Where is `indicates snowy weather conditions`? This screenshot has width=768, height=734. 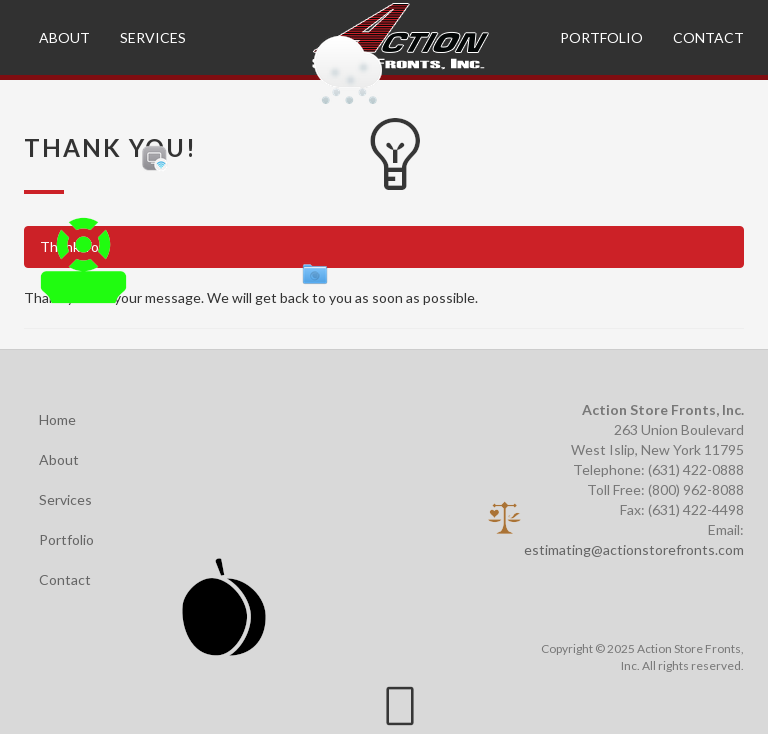 indicates snowy weather conditions is located at coordinates (348, 70).